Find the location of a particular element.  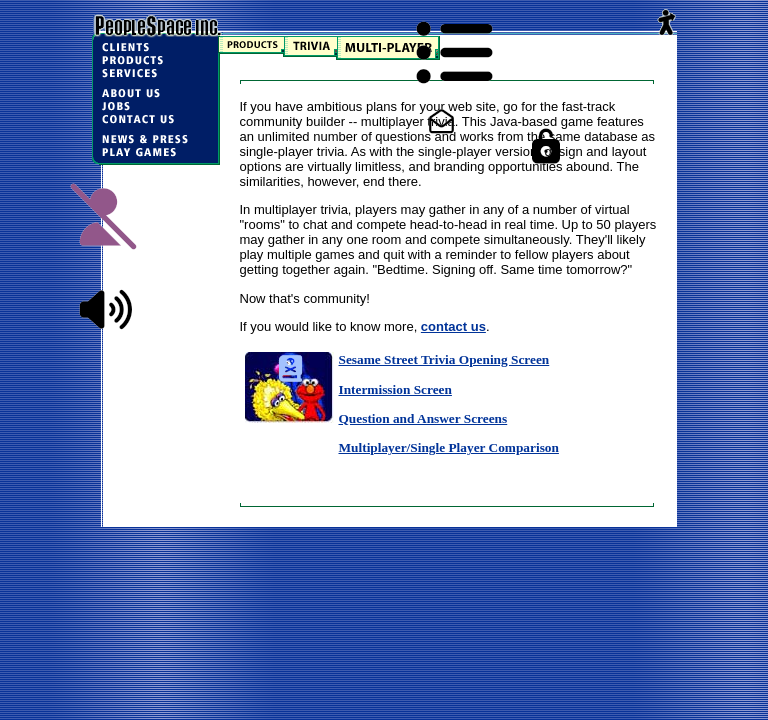

access spooky or halloween-themed content is located at coordinates (290, 368).